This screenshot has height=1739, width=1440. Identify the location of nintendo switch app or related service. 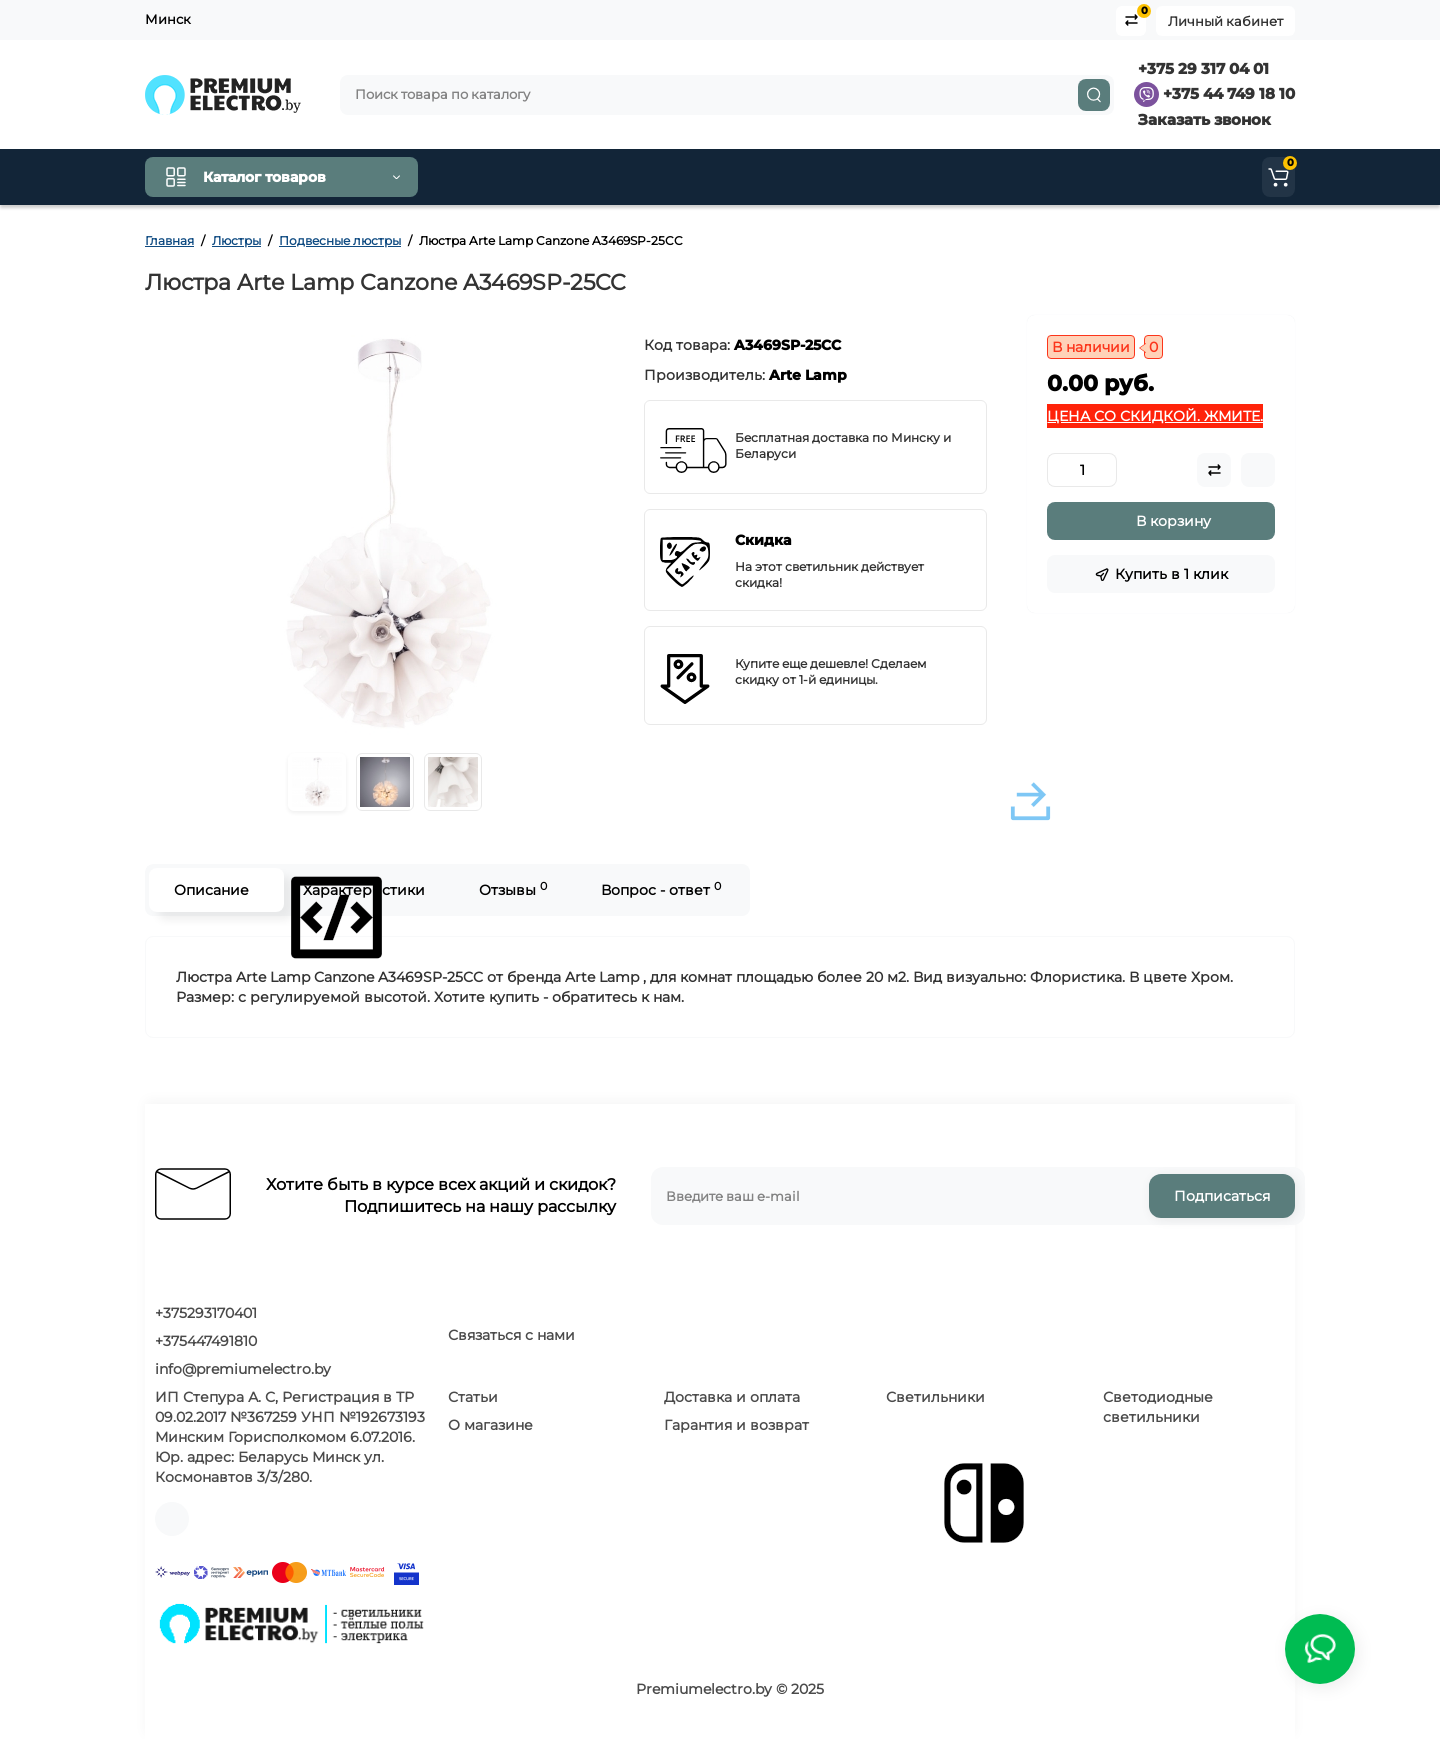
(984, 1503).